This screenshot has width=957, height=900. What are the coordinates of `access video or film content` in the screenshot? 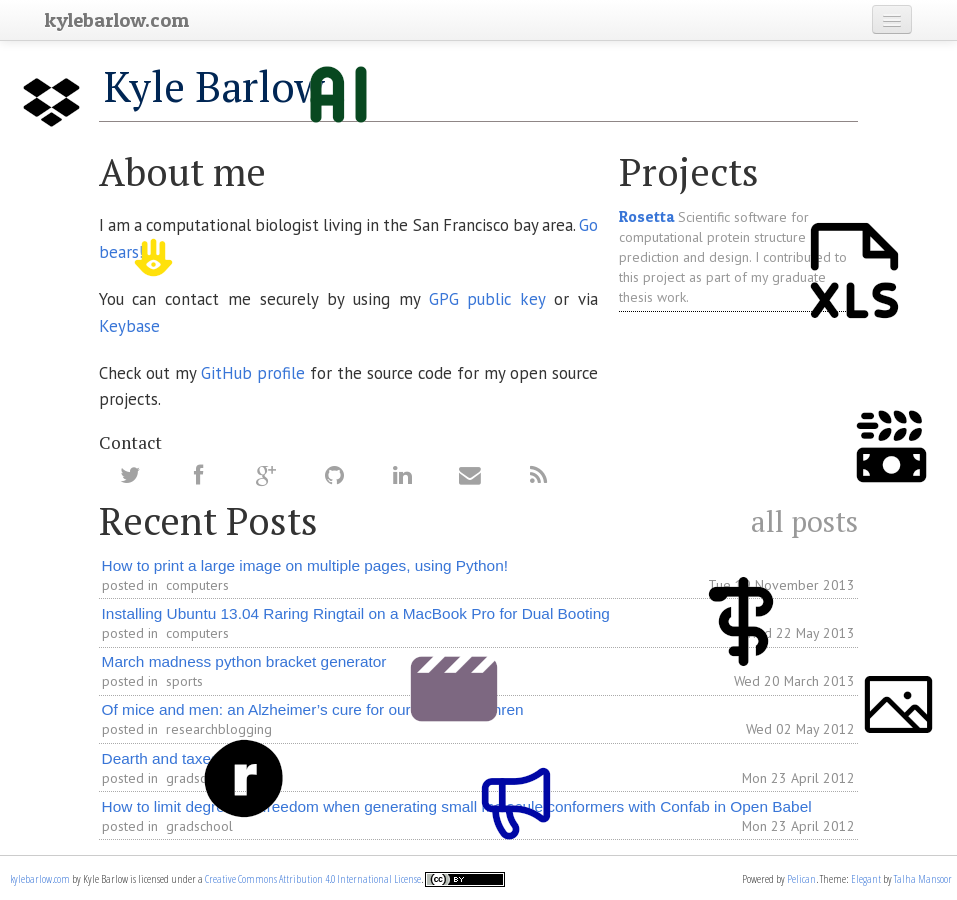 It's located at (454, 689).